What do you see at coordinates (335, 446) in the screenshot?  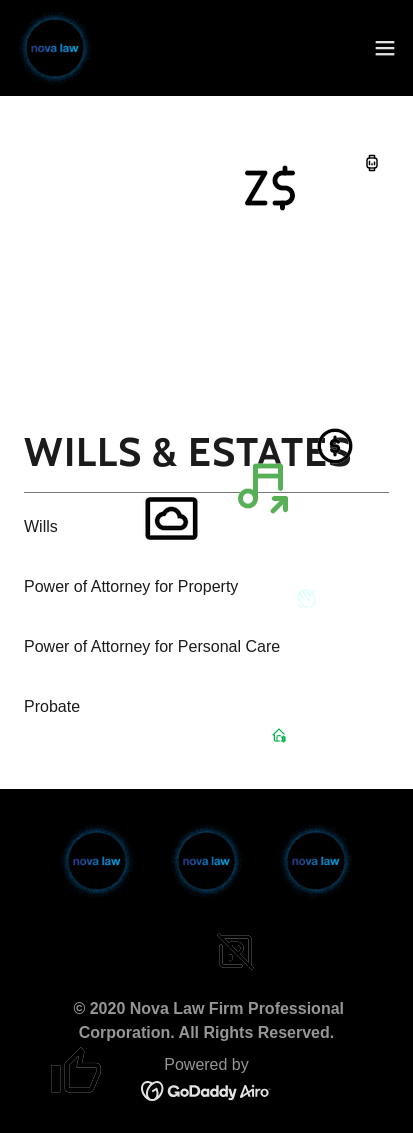 I see `indicates a paid or premium feature` at bounding box center [335, 446].